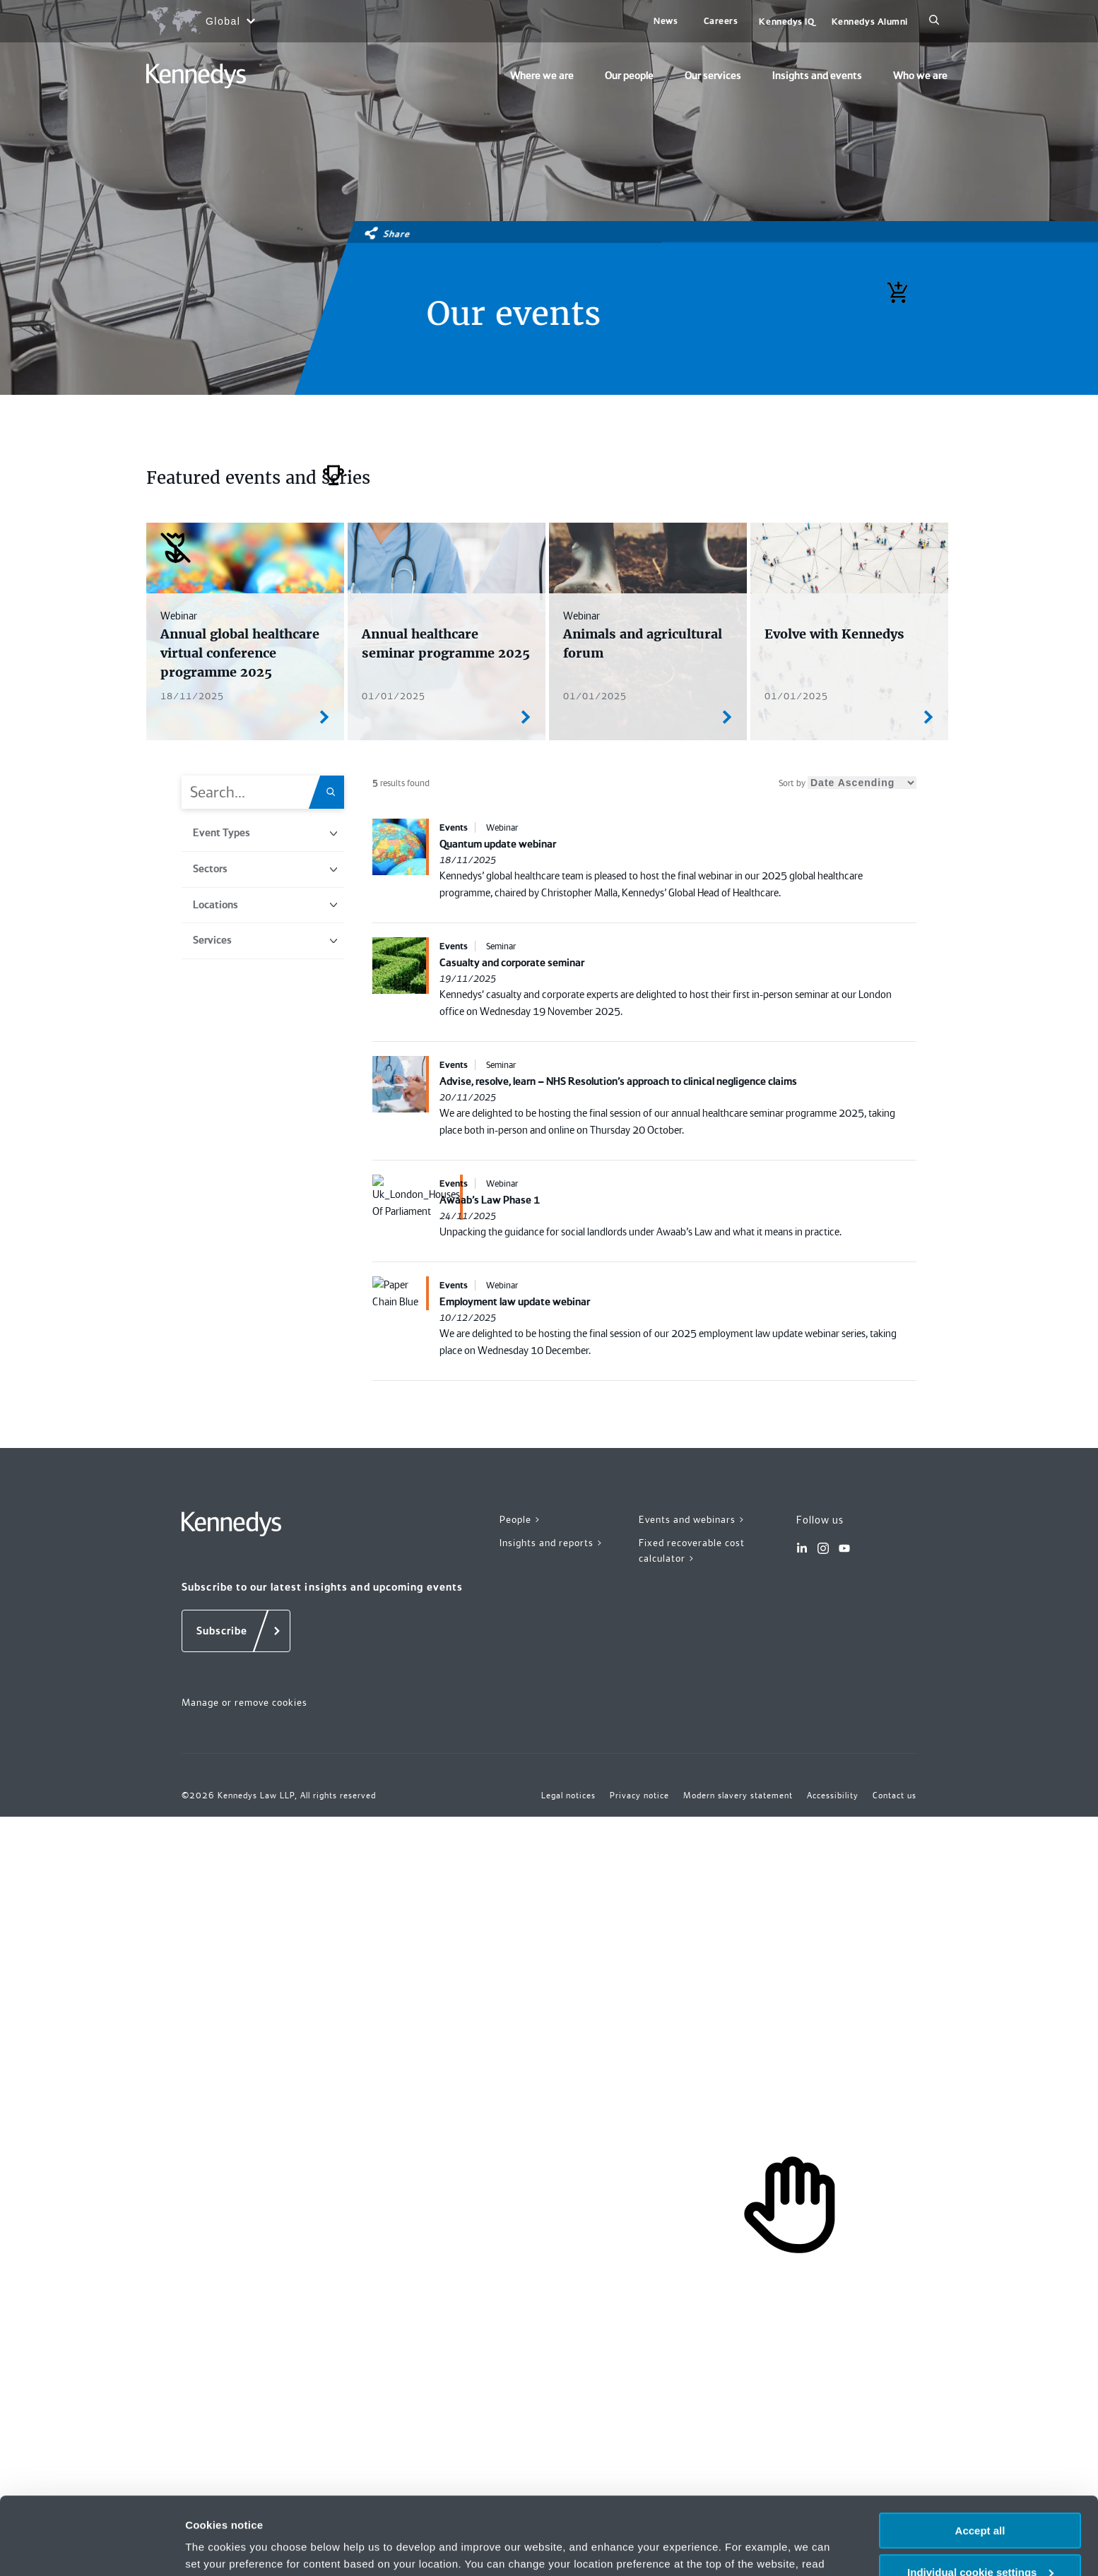 This screenshot has height=2576, width=1098. I want to click on stop or pause an action, so click(792, 2204).